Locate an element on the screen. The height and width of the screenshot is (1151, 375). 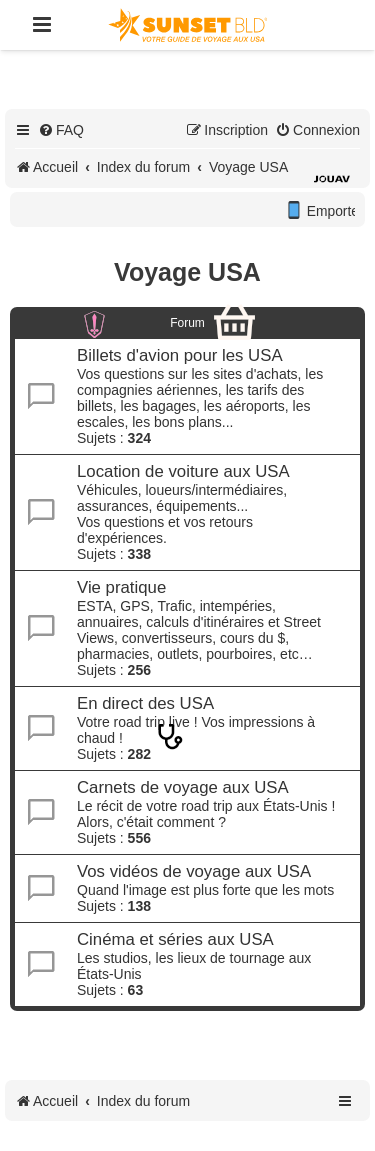
launch heroic games launcher is located at coordinates (94, 324).